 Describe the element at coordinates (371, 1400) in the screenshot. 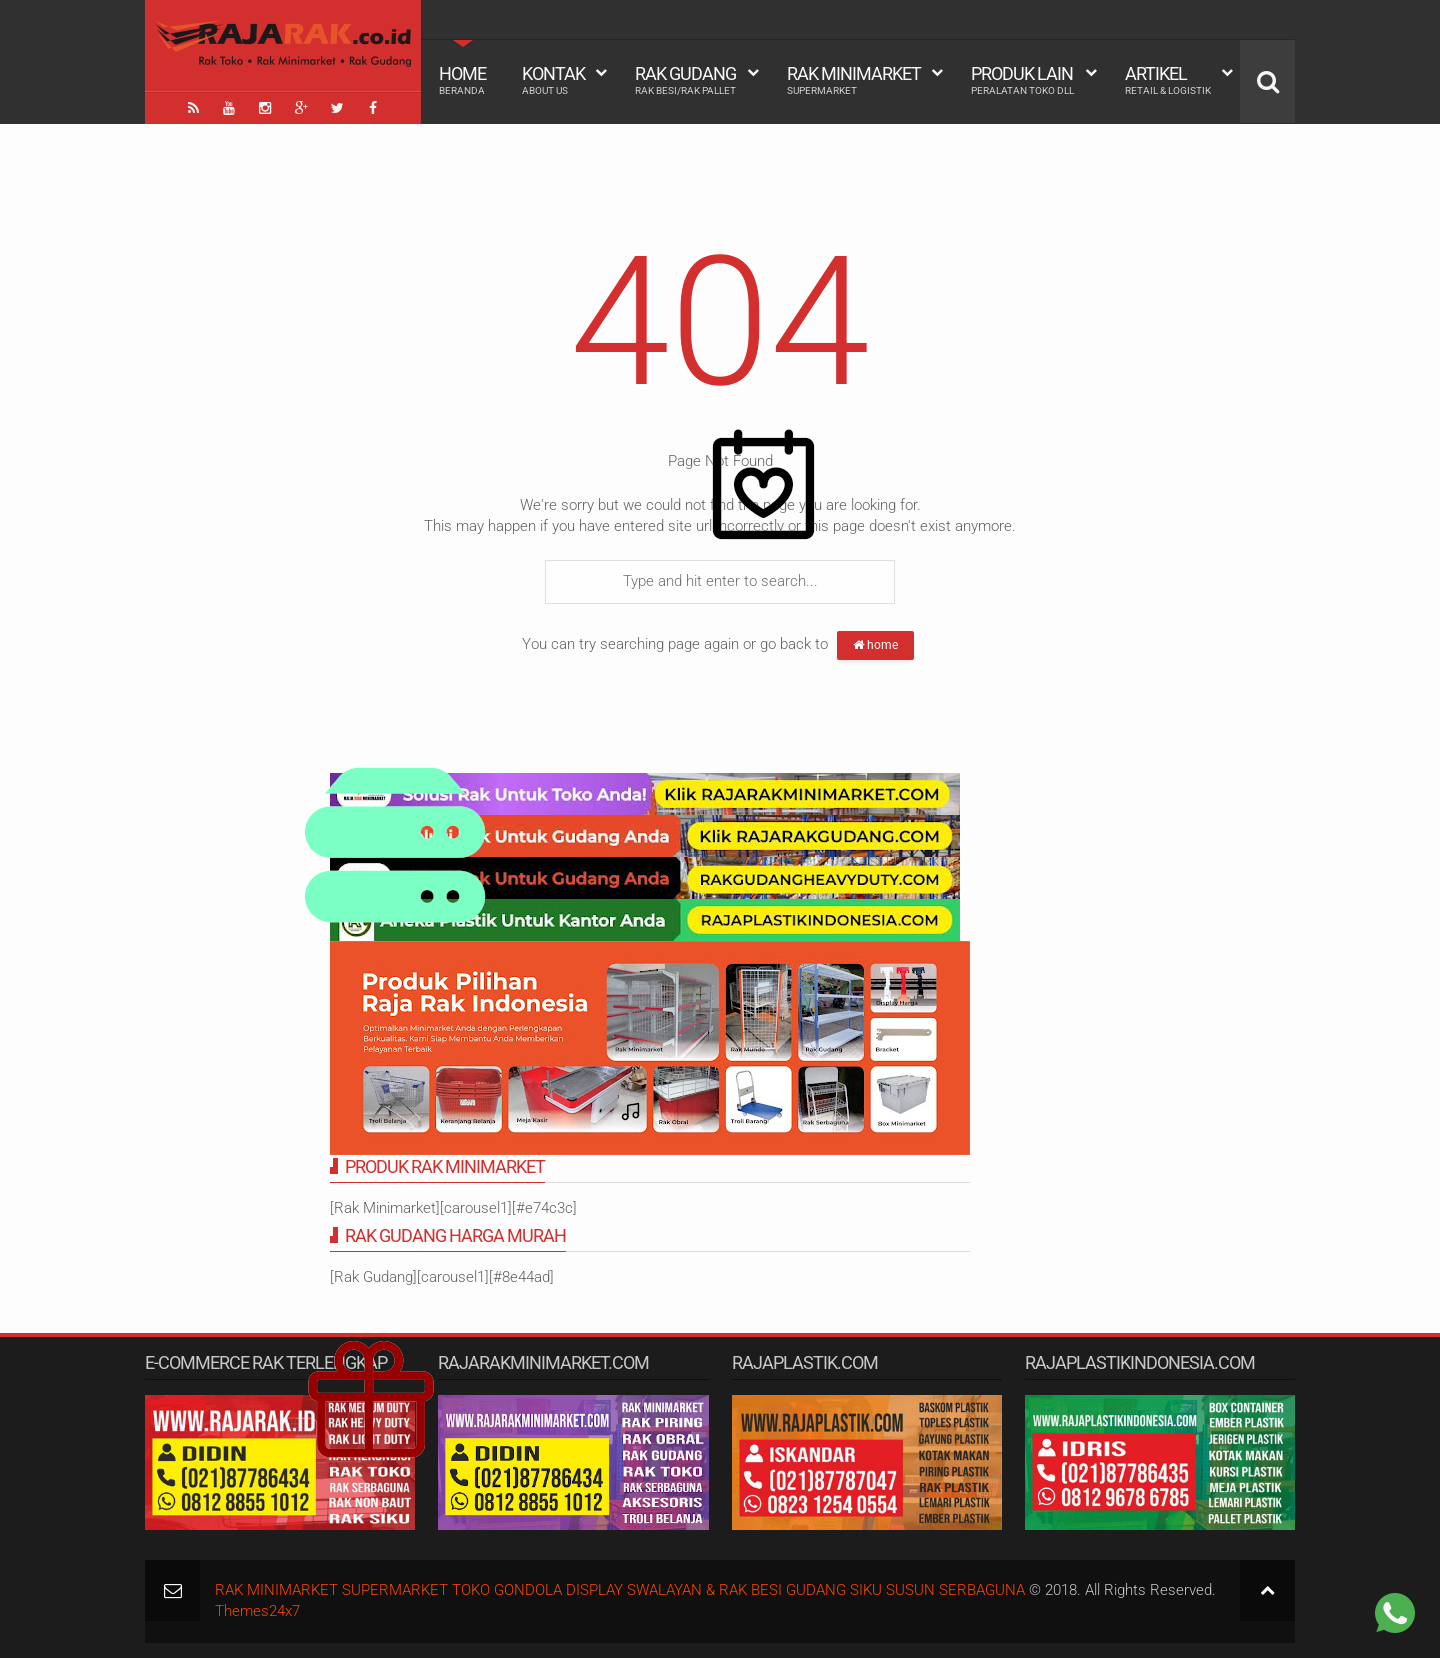

I see `view or send a gift` at that location.